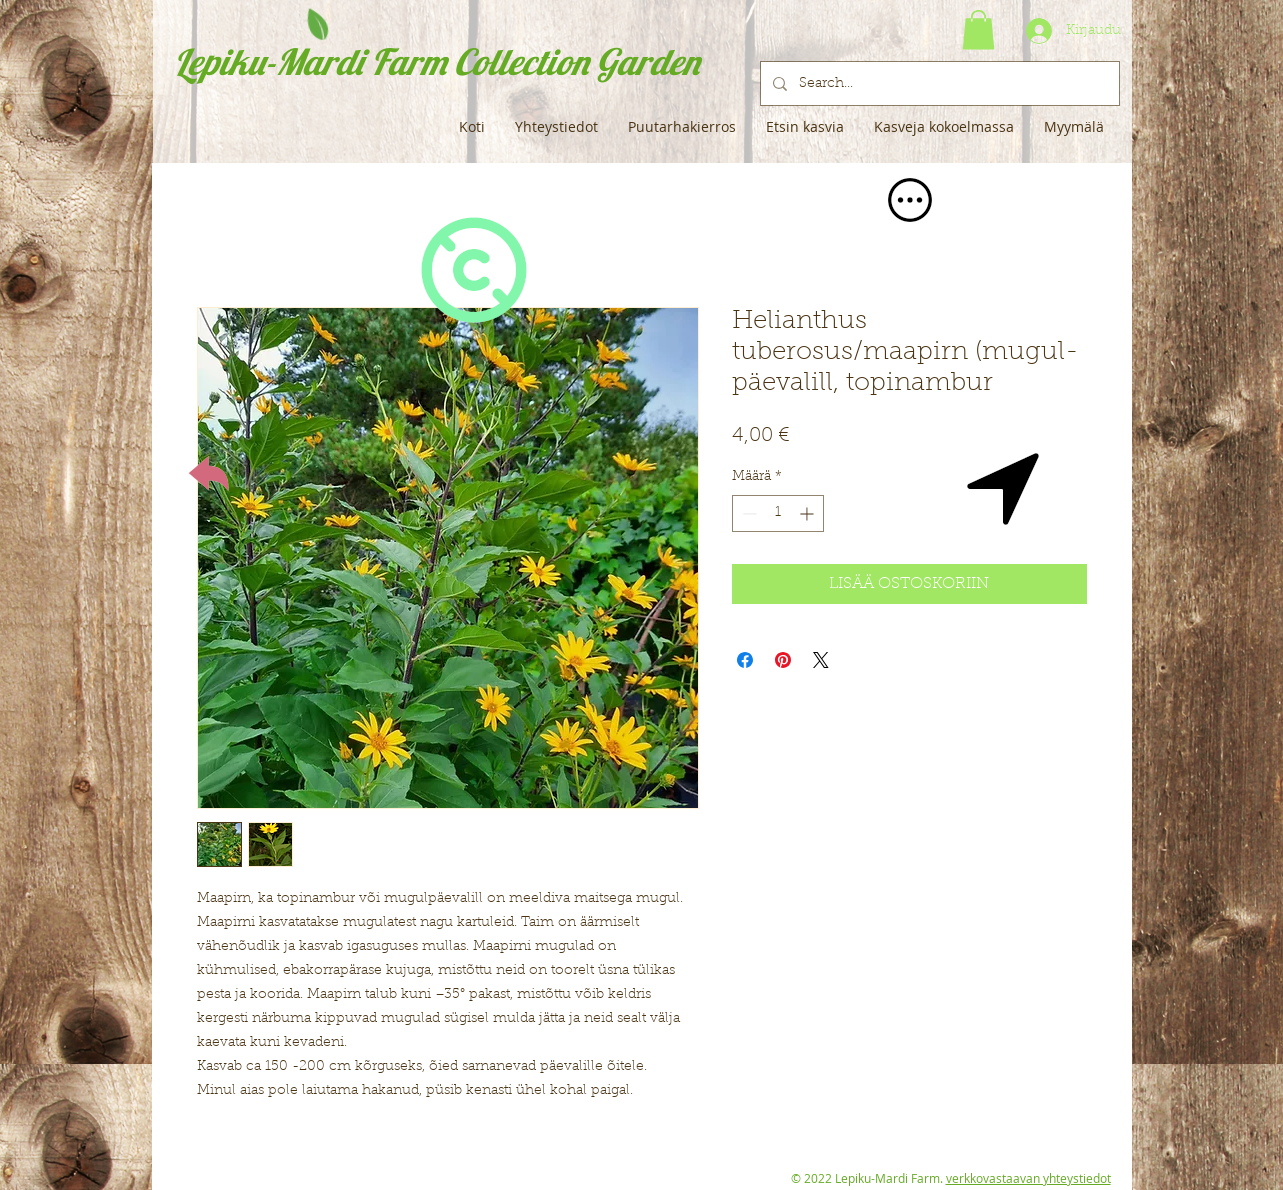 The image size is (1283, 1190). I want to click on access more options or actions, so click(910, 200).